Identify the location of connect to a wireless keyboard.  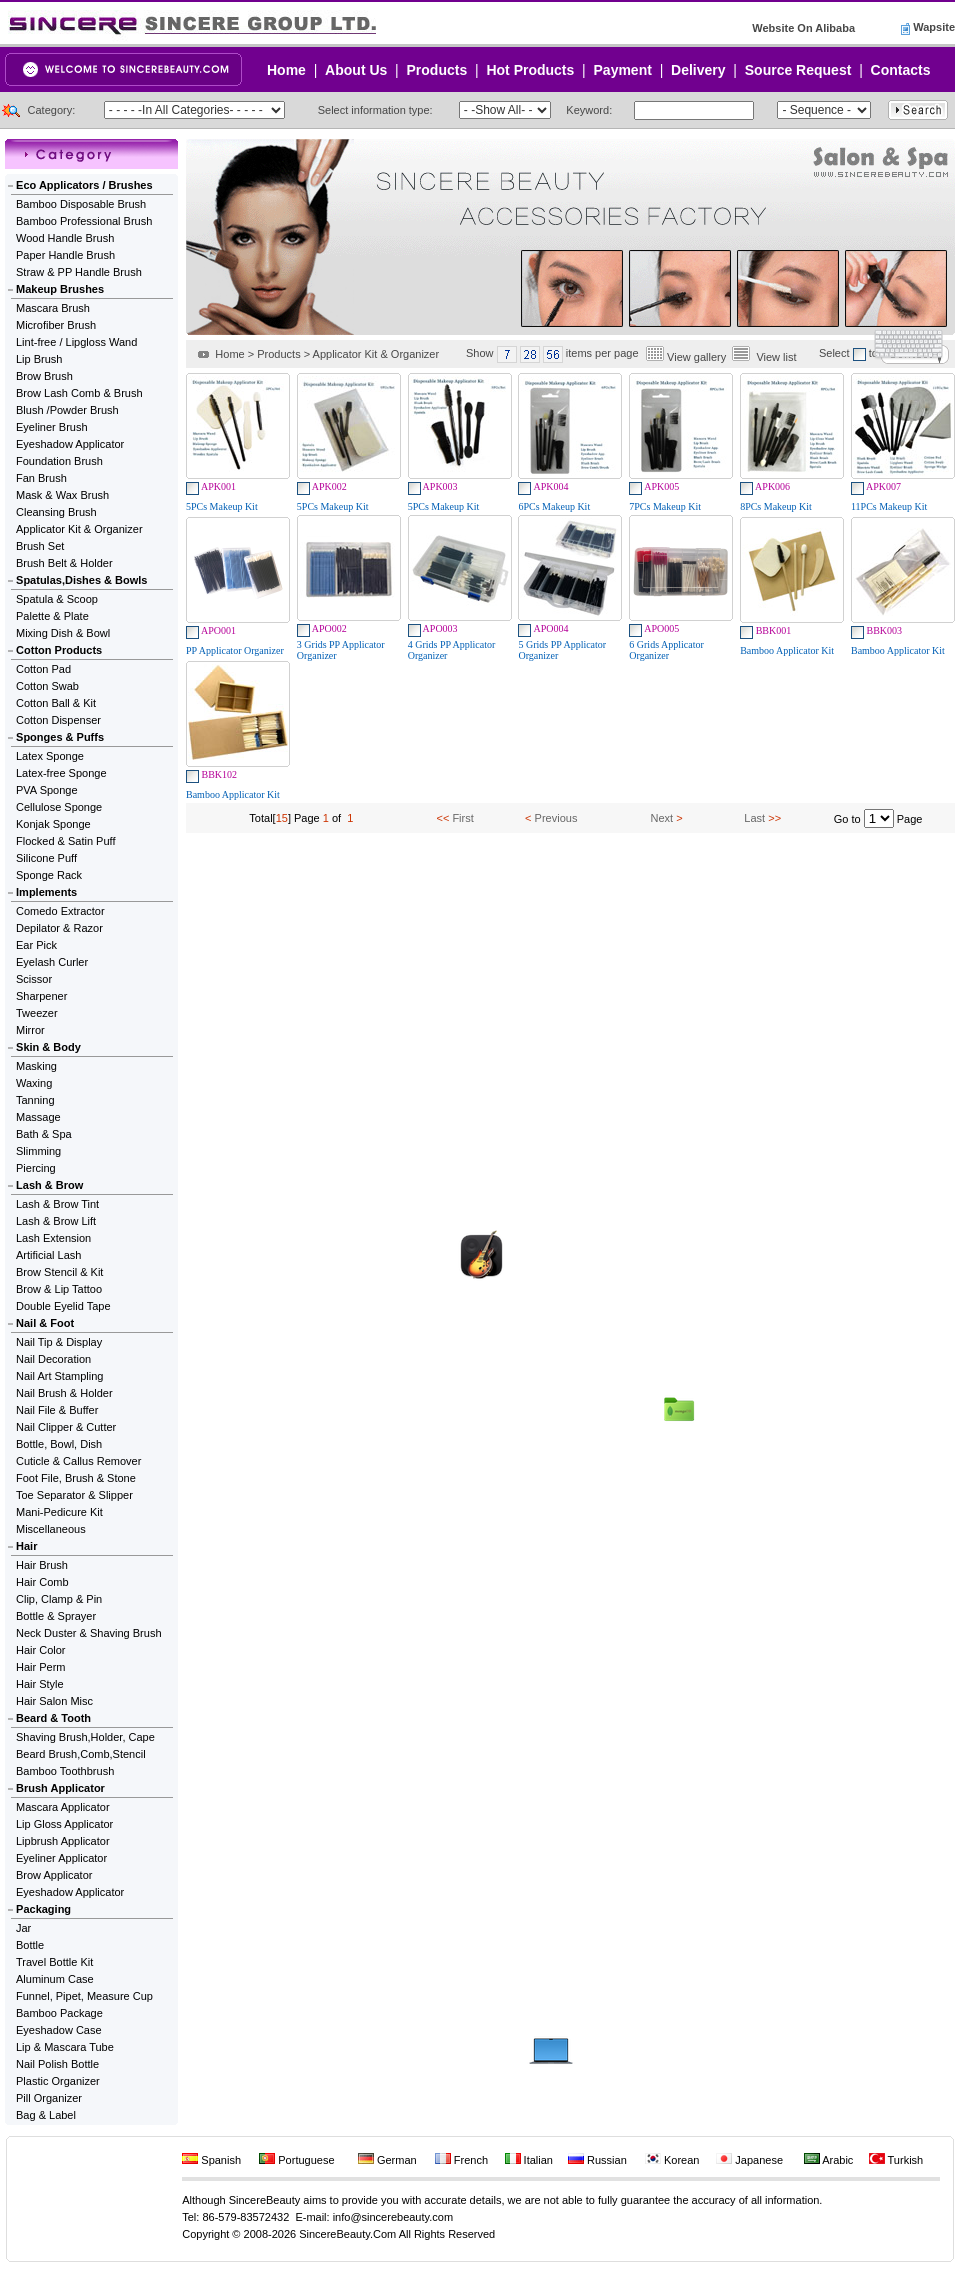
(908, 343).